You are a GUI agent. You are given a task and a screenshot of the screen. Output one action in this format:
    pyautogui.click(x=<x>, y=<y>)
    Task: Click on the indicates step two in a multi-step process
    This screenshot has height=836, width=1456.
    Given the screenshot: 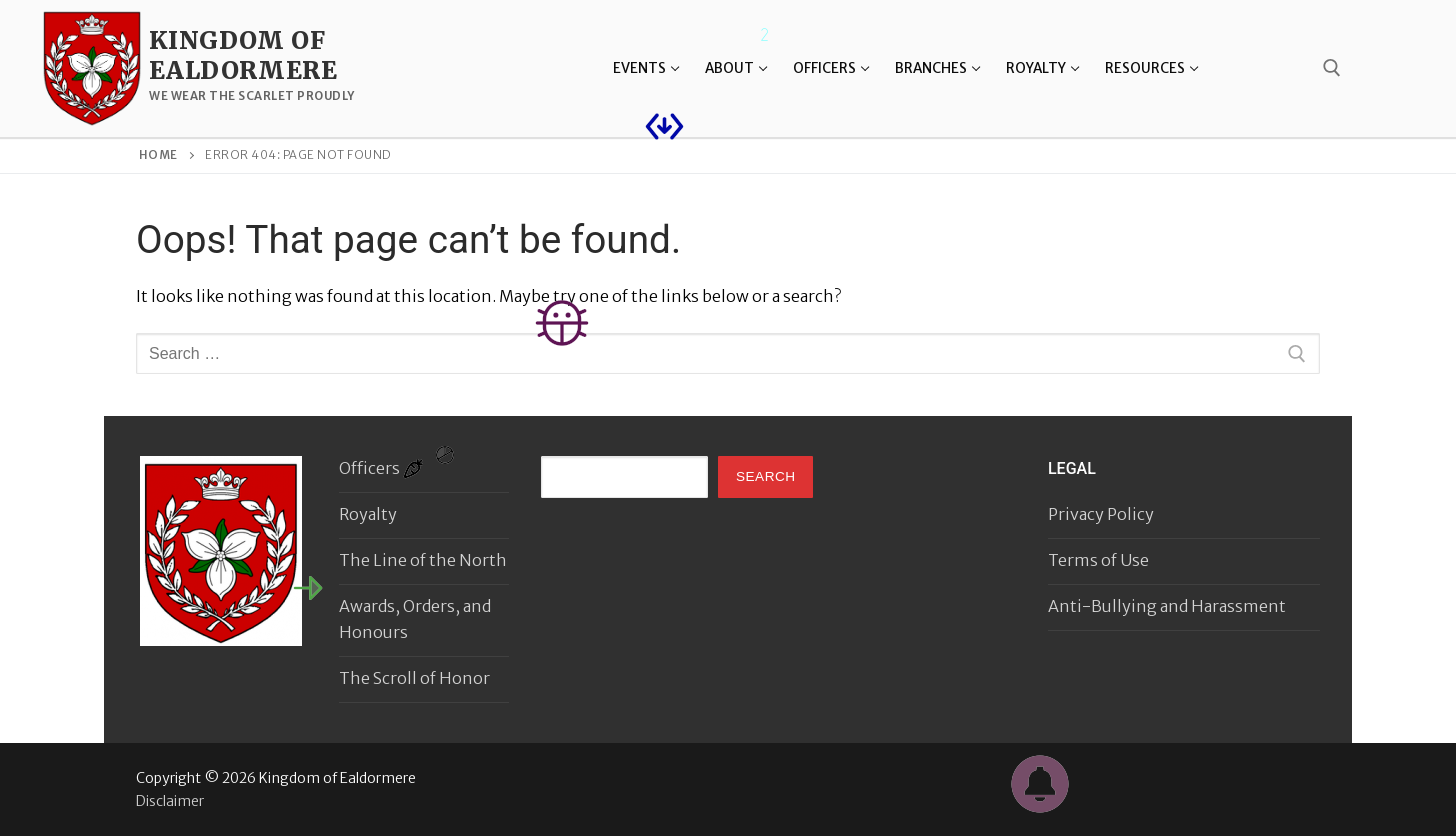 What is the action you would take?
    pyautogui.click(x=764, y=34)
    